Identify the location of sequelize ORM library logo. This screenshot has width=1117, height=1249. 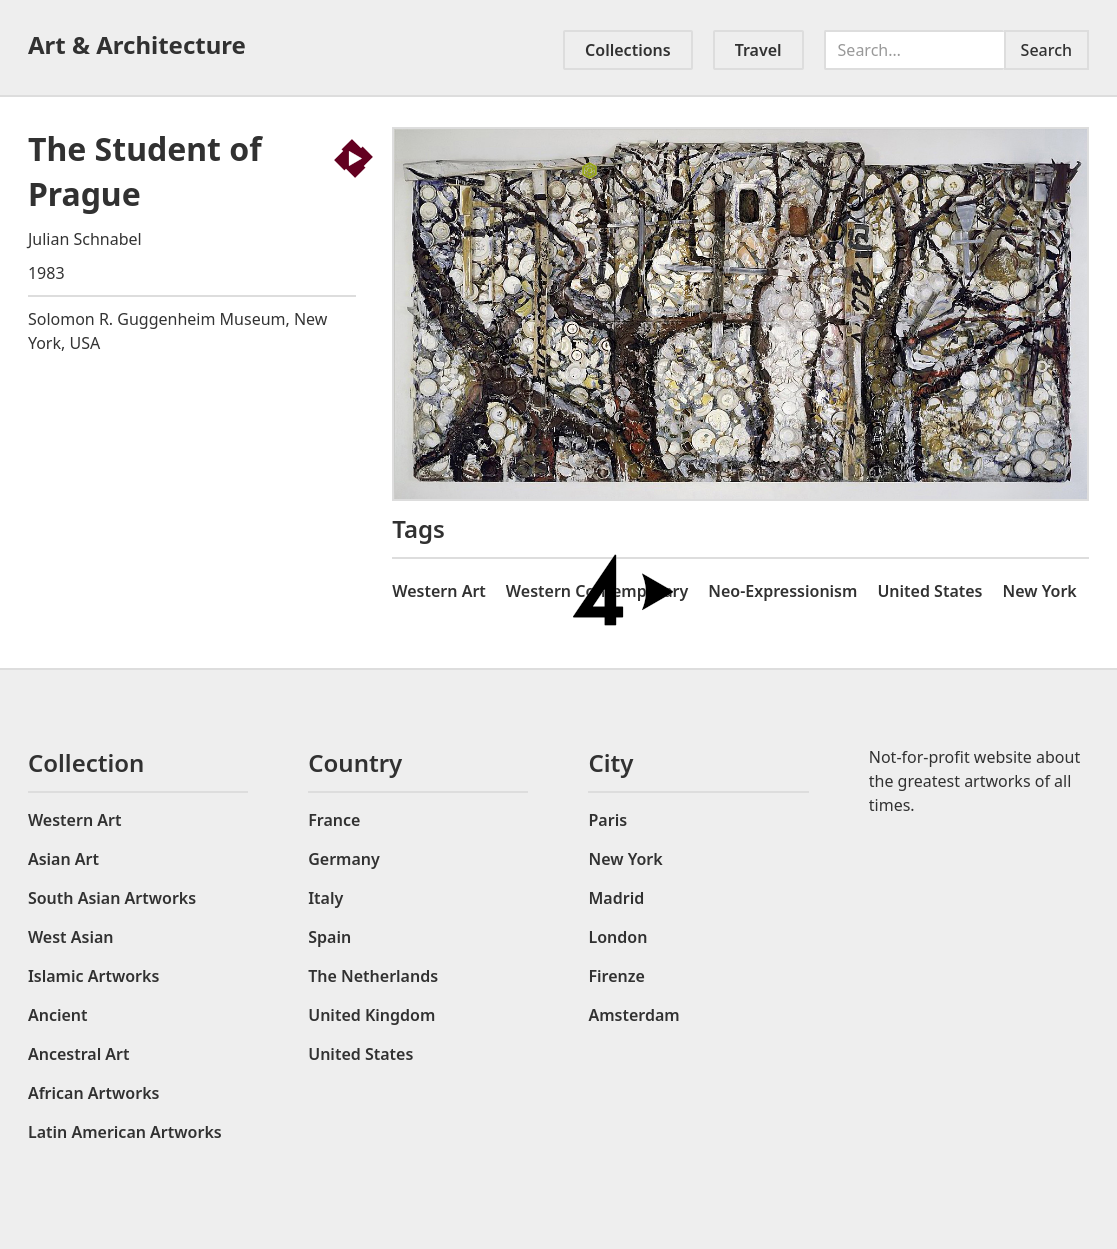
(589, 170).